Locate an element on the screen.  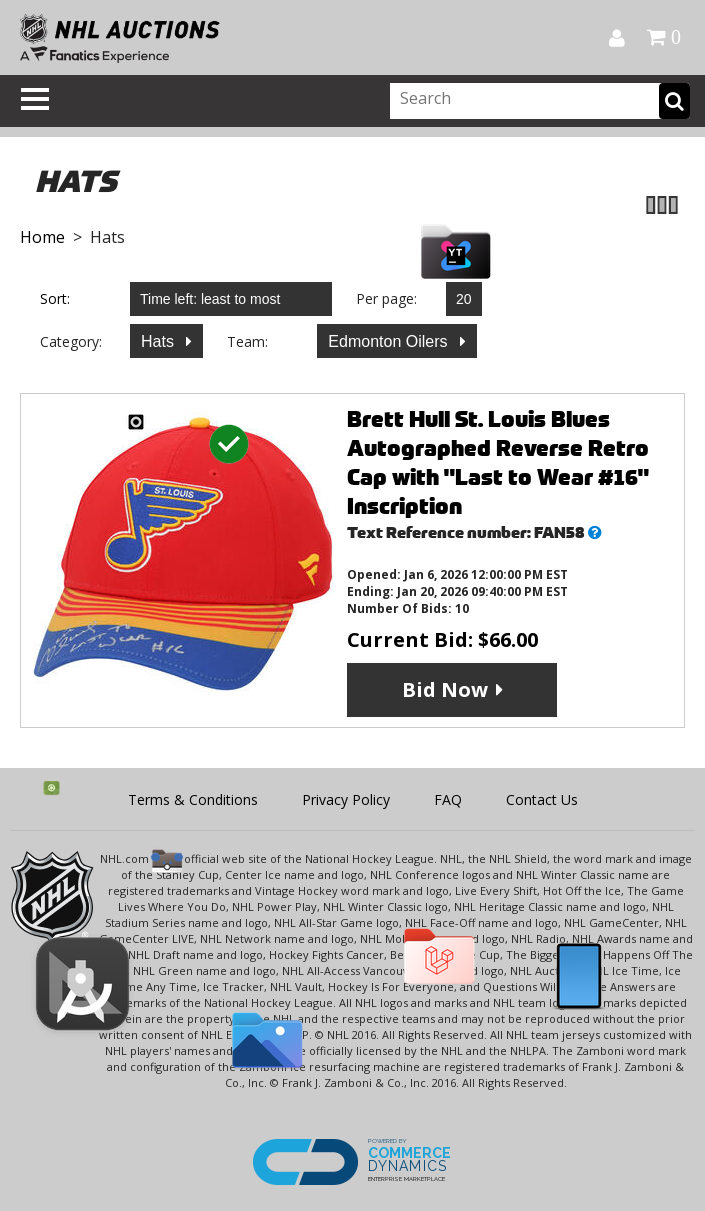
open YouTrack project folder is located at coordinates (455, 253).